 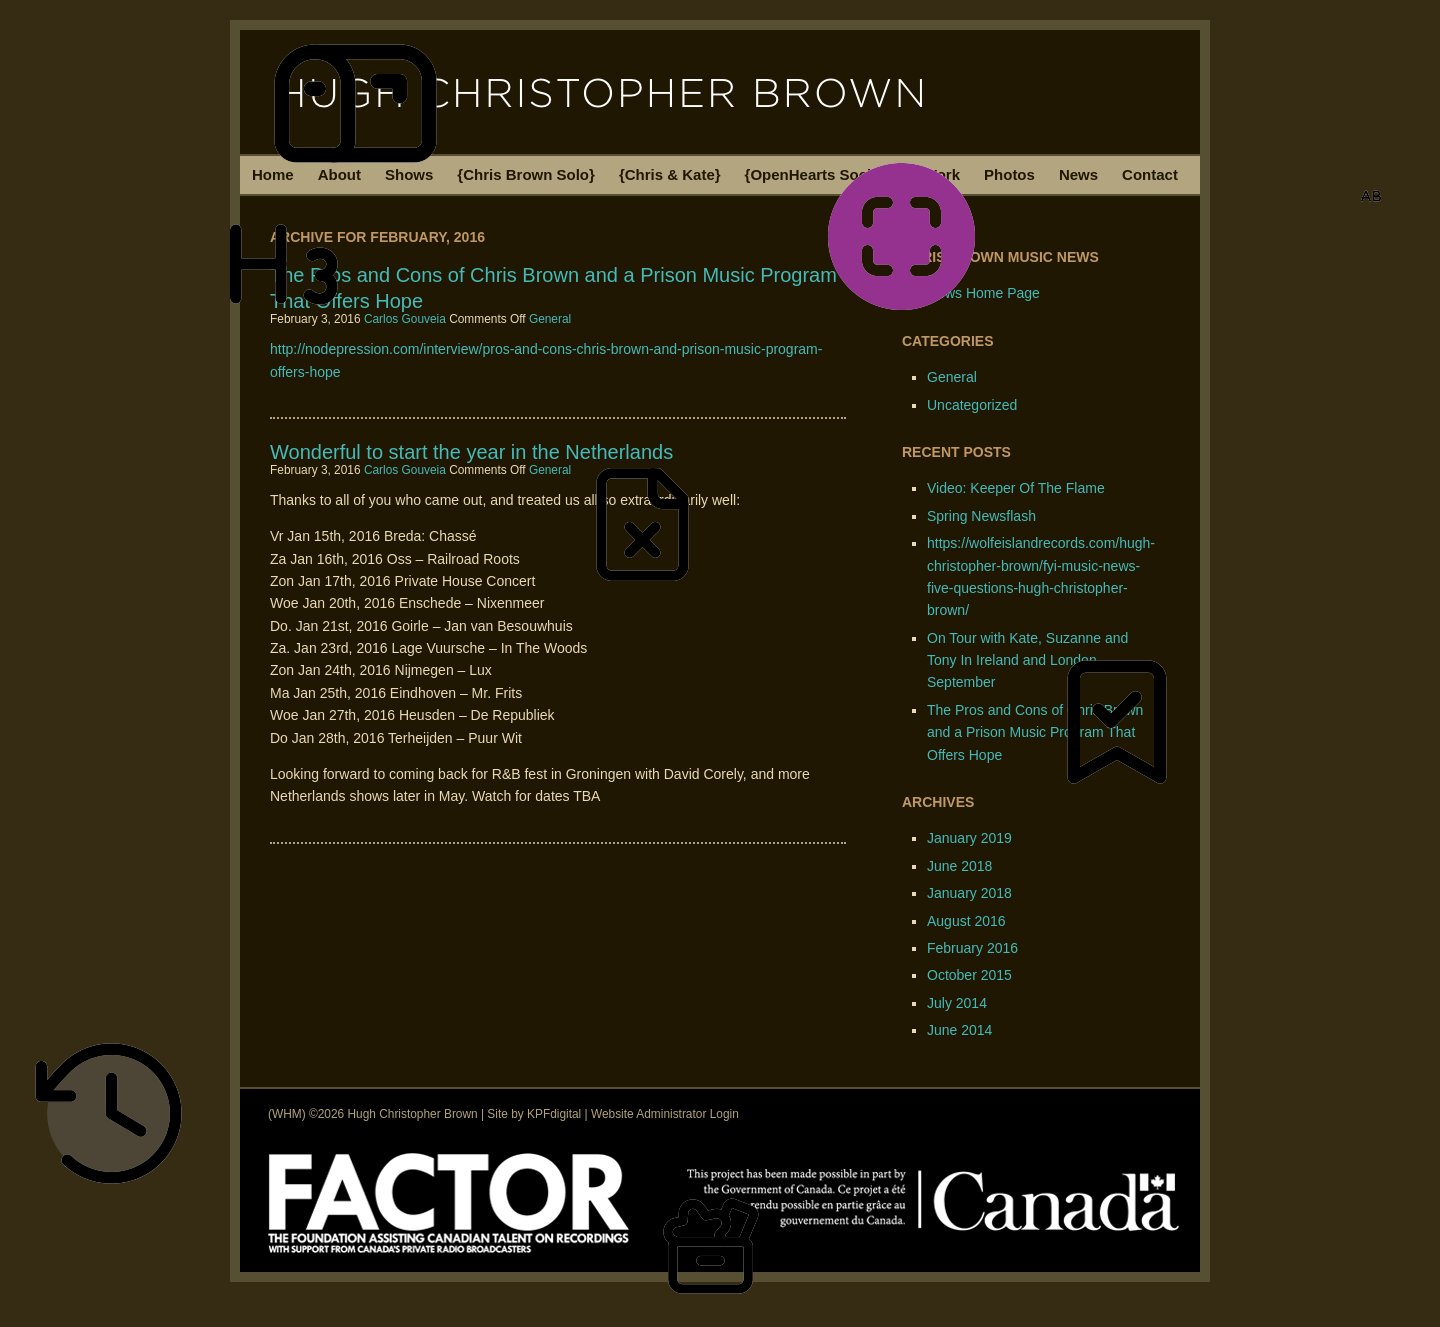 I want to click on undo or revert to a previous state, so click(x=111, y=1113).